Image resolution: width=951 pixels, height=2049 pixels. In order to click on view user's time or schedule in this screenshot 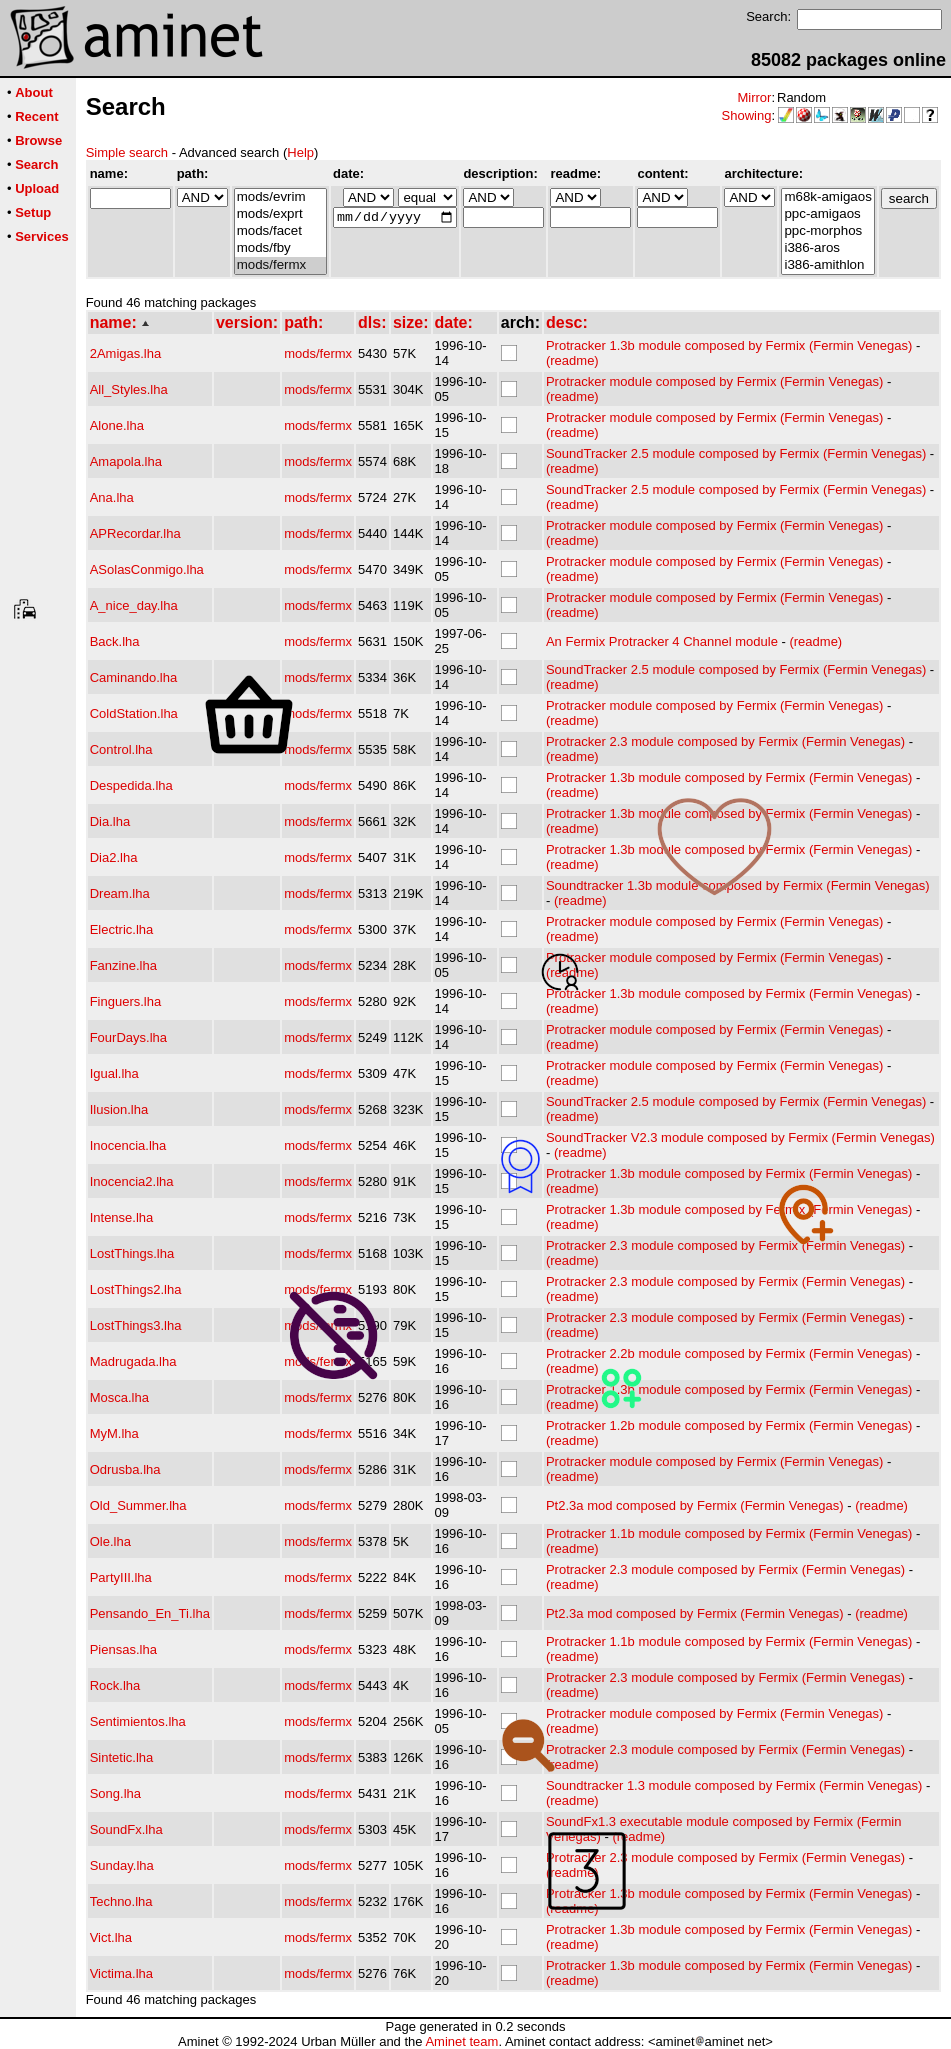, I will do `click(560, 972)`.